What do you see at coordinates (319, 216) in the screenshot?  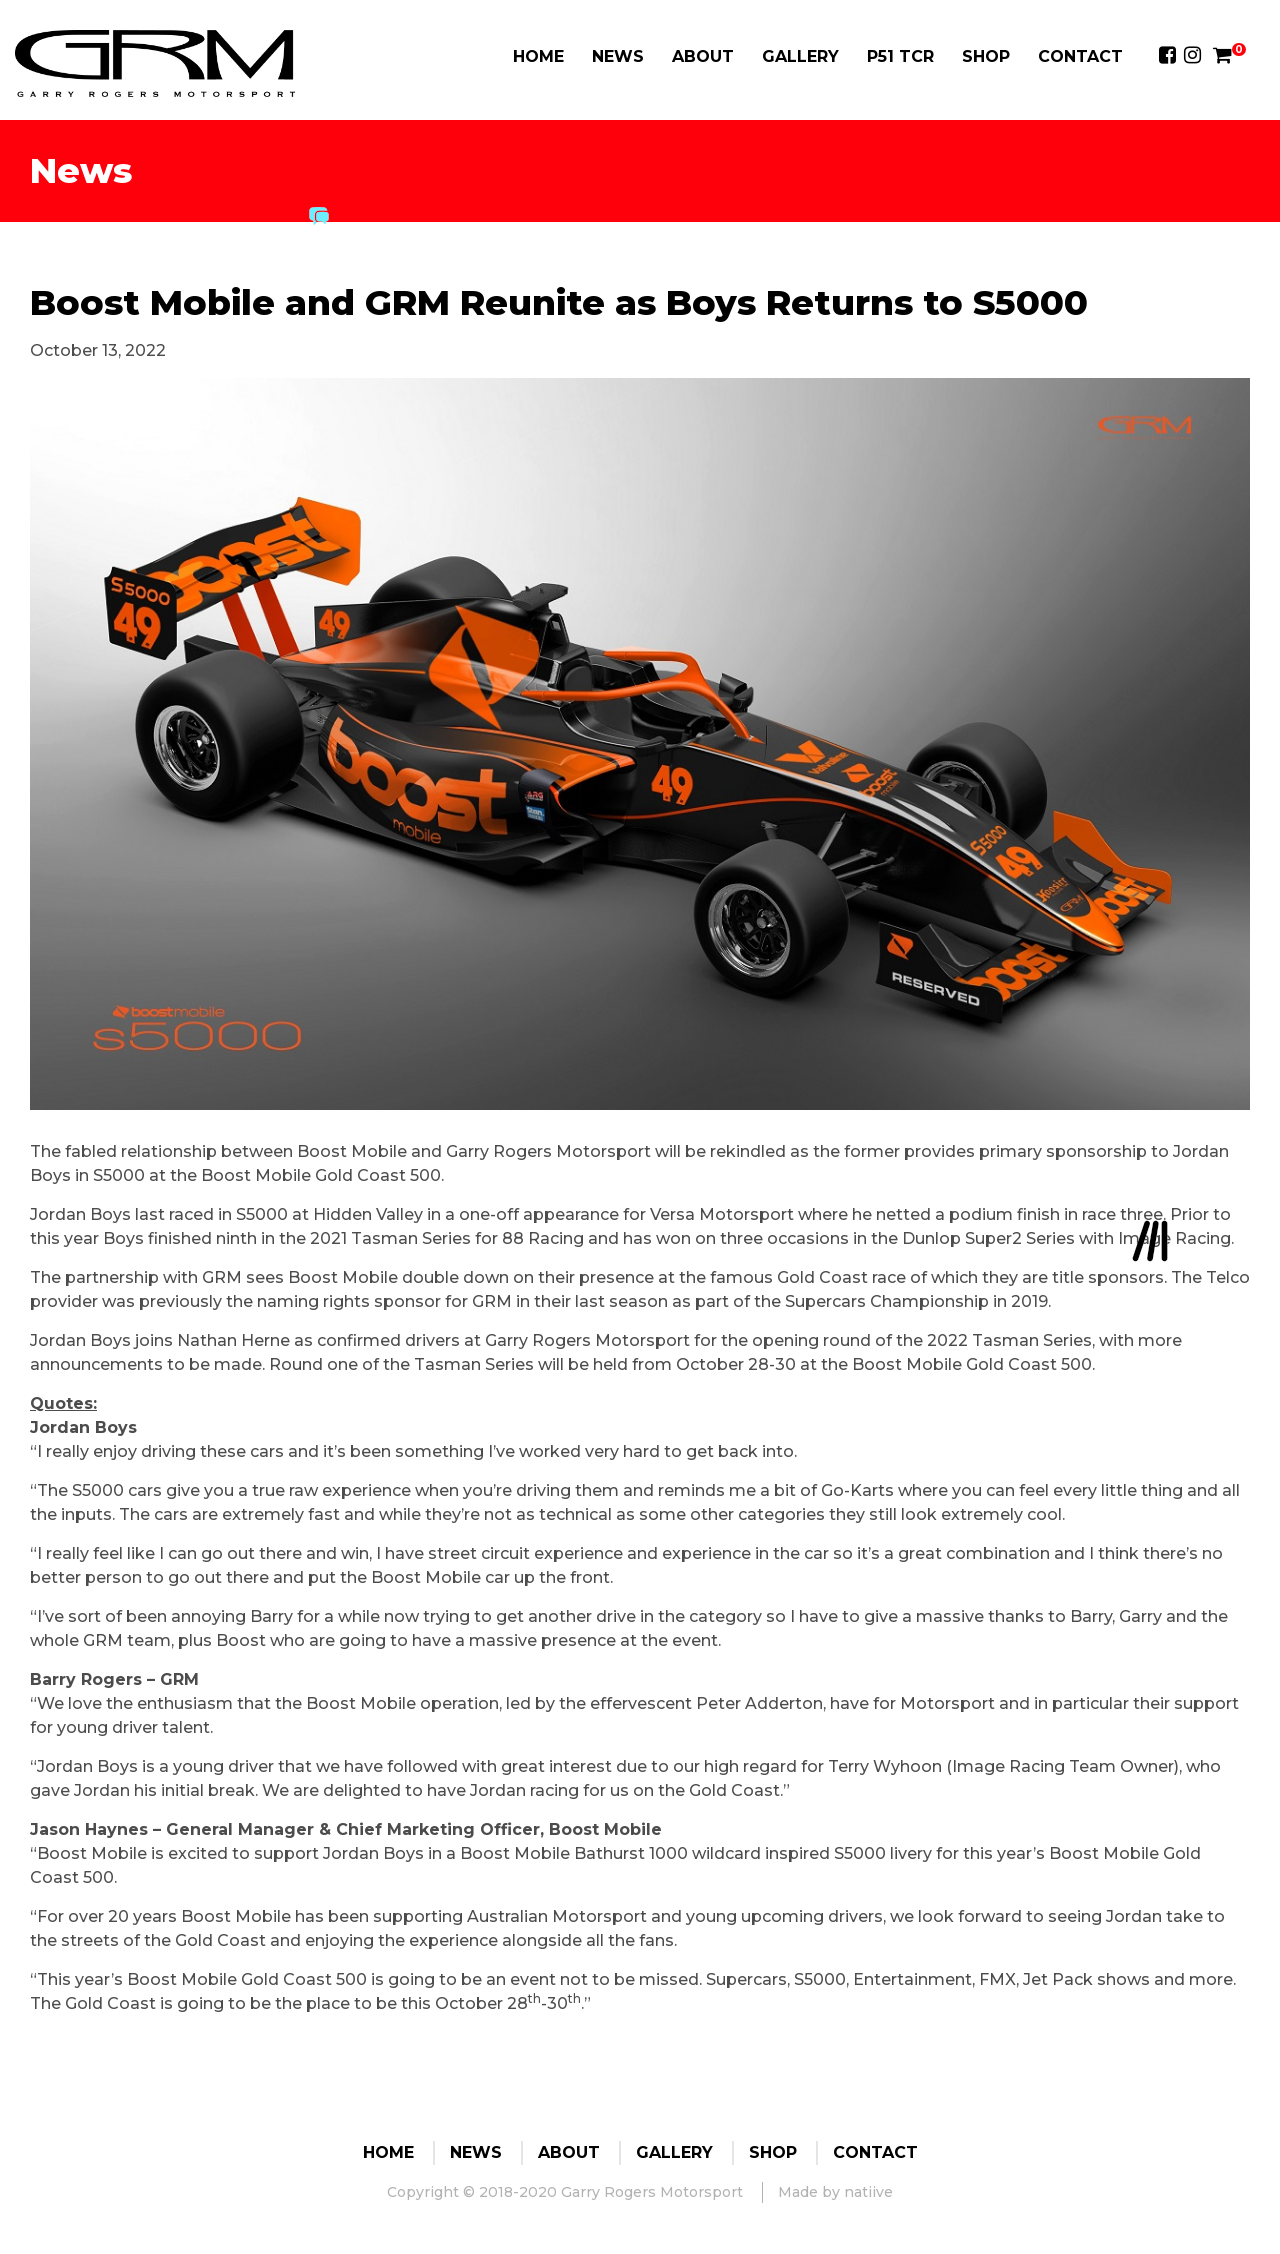 I see `open messaging or chat` at bounding box center [319, 216].